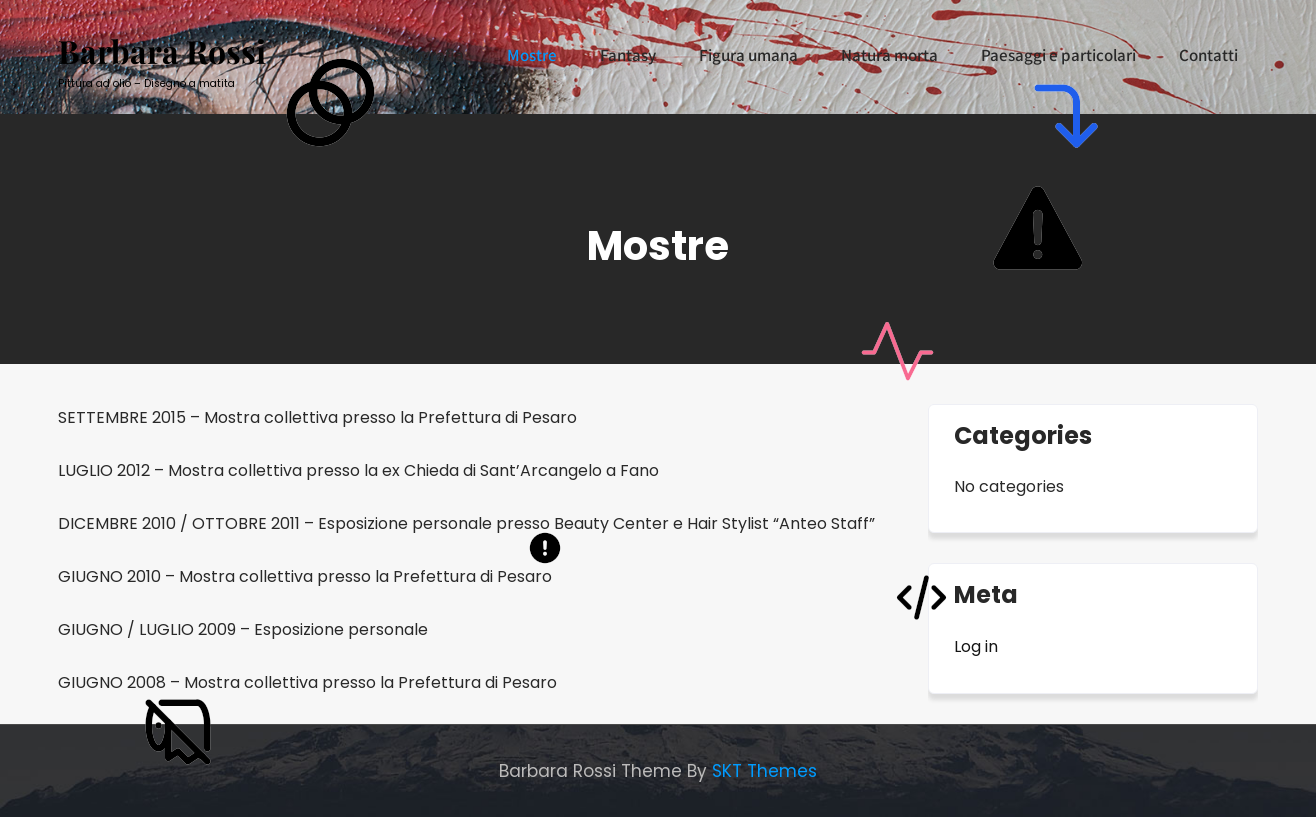 The height and width of the screenshot is (817, 1316). I want to click on indicates a warning or alert requiring attention, so click(545, 548).